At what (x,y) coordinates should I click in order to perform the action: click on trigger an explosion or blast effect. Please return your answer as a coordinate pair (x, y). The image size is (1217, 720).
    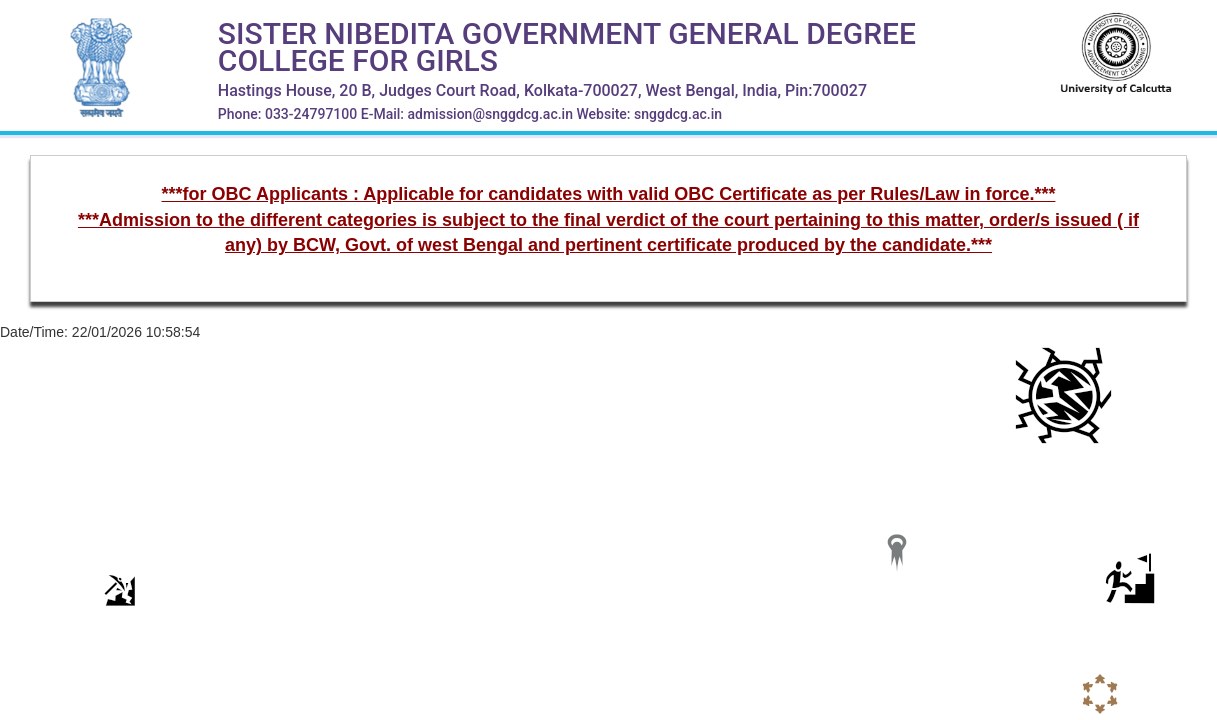
    Looking at the image, I should click on (897, 553).